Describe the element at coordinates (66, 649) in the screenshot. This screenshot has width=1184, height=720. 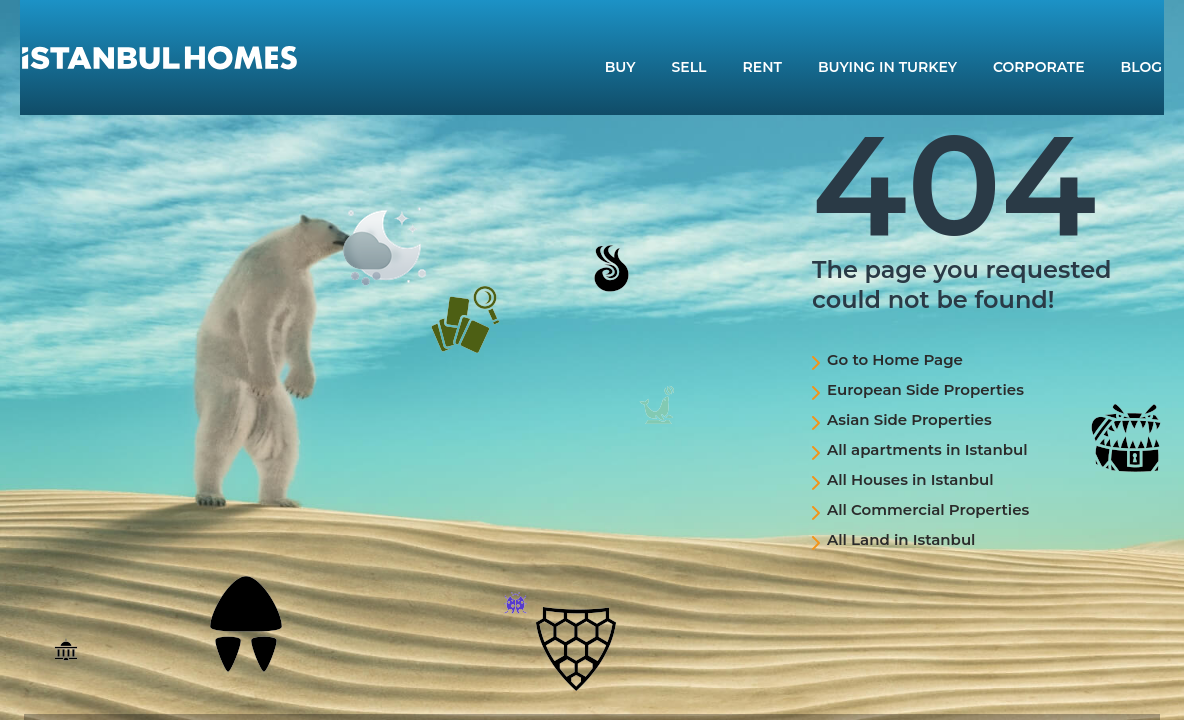
I see `access government or civic services` at that location.